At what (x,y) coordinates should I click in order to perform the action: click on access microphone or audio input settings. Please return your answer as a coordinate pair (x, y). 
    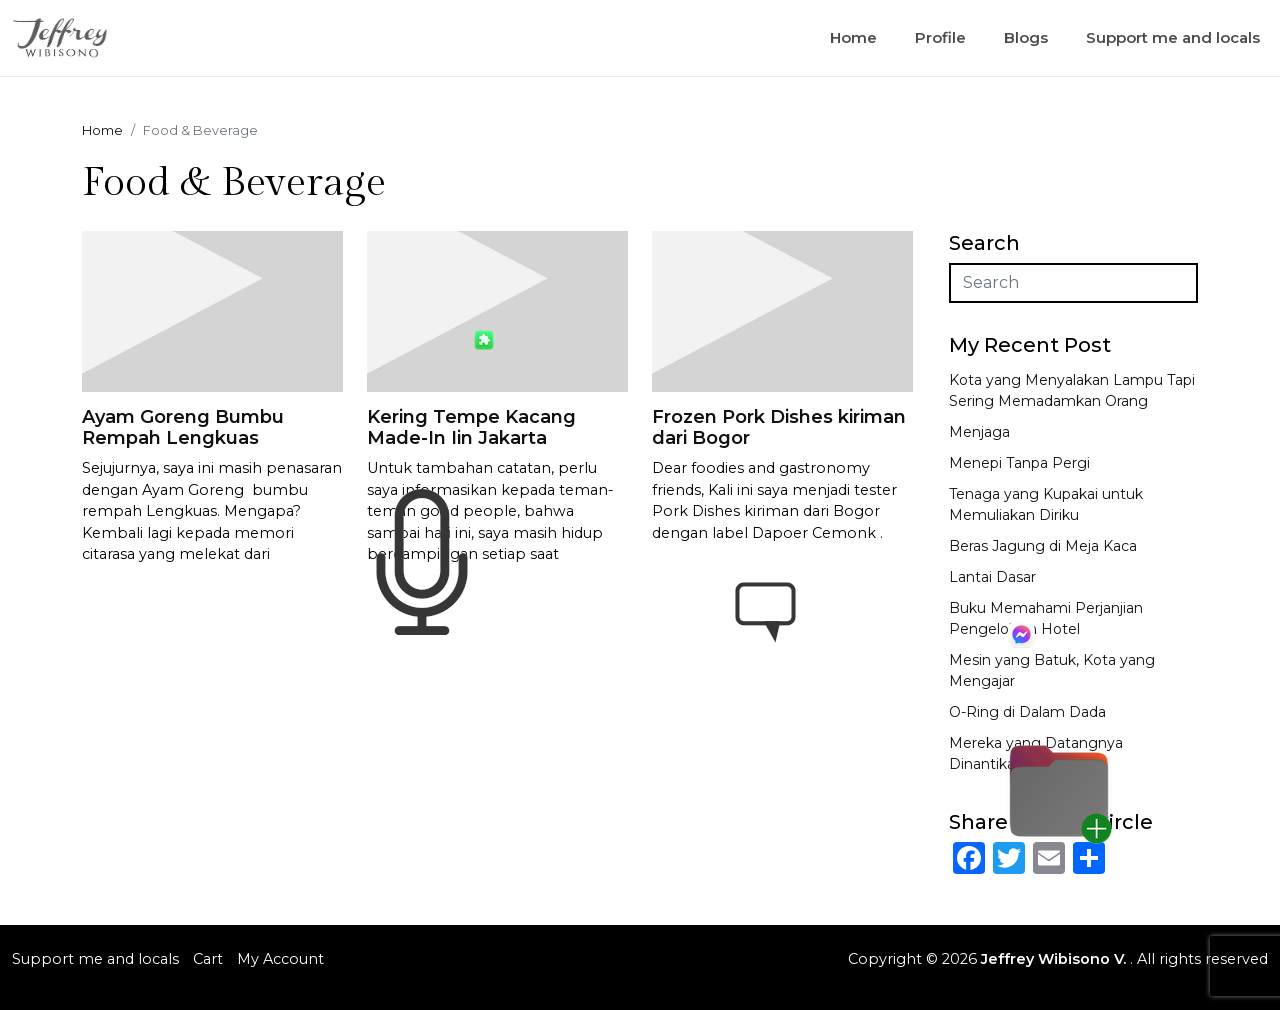
    Looking at the image, I should click on (422, 562).